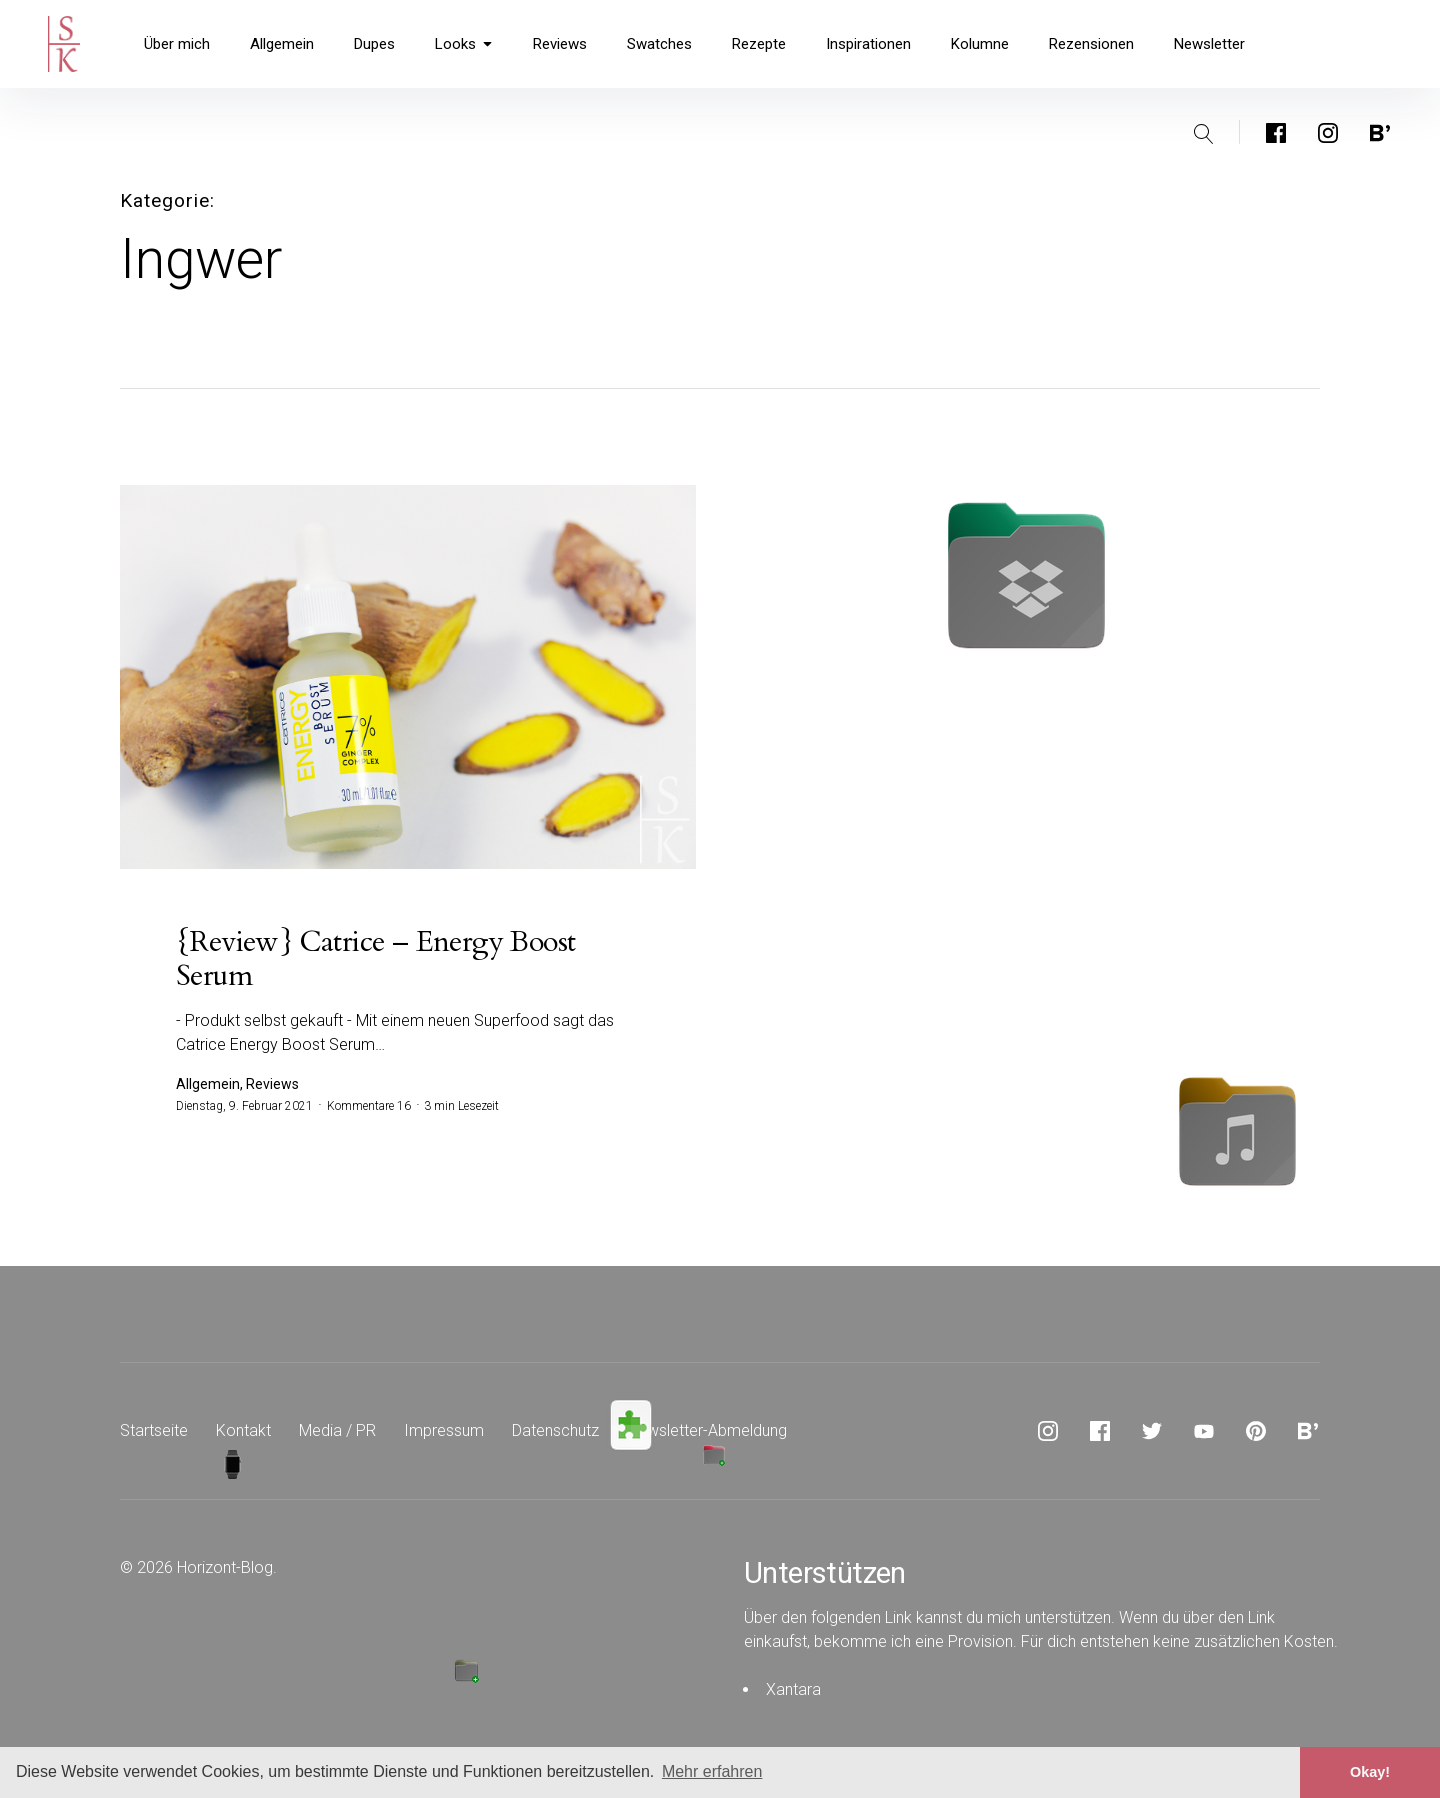  I want to click on open your music folder, so click(1237, 1131).